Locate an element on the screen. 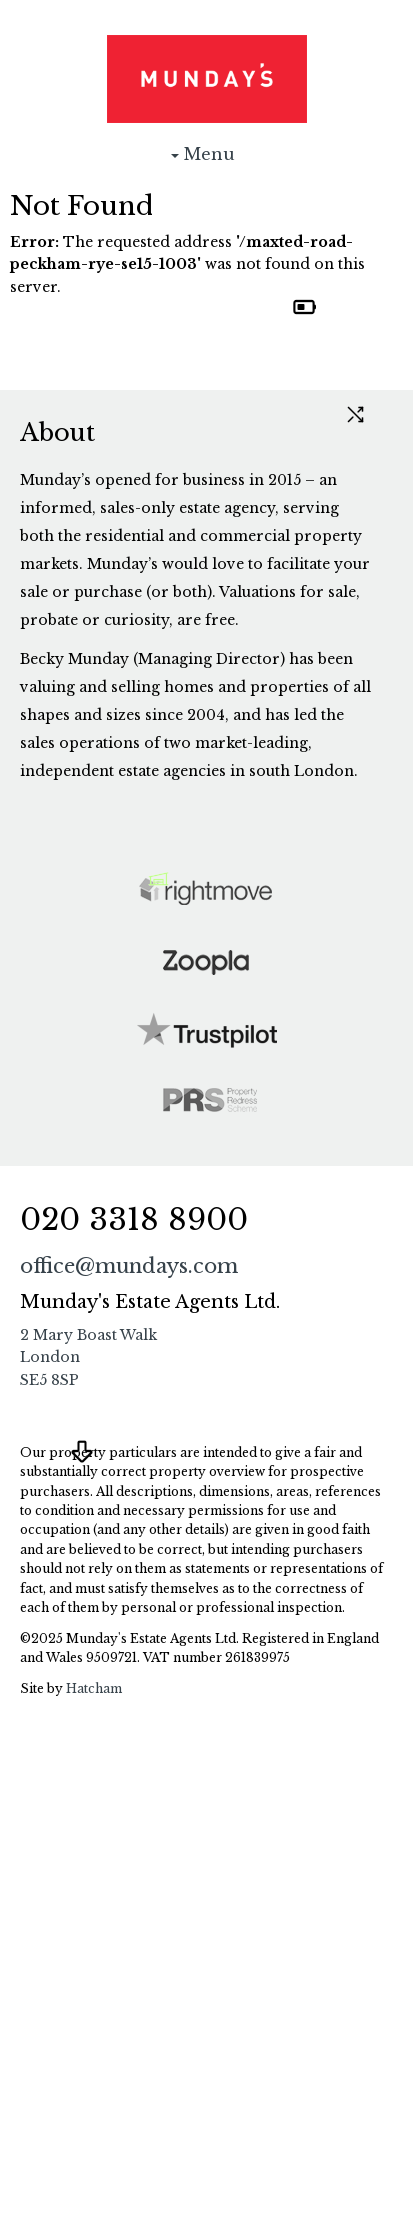 The image size is (413, 2239). swap or exchange items is located at coordinates (355, 414).